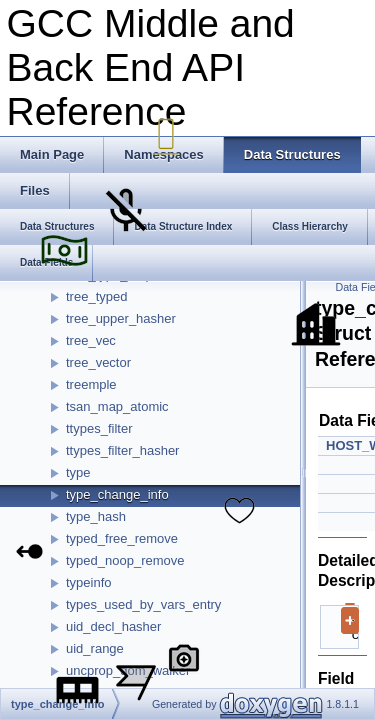  What do you see at coordinates (64, 250) in the screenshot?
I see `view payment or transaction history` at bounding box center [64, 250].